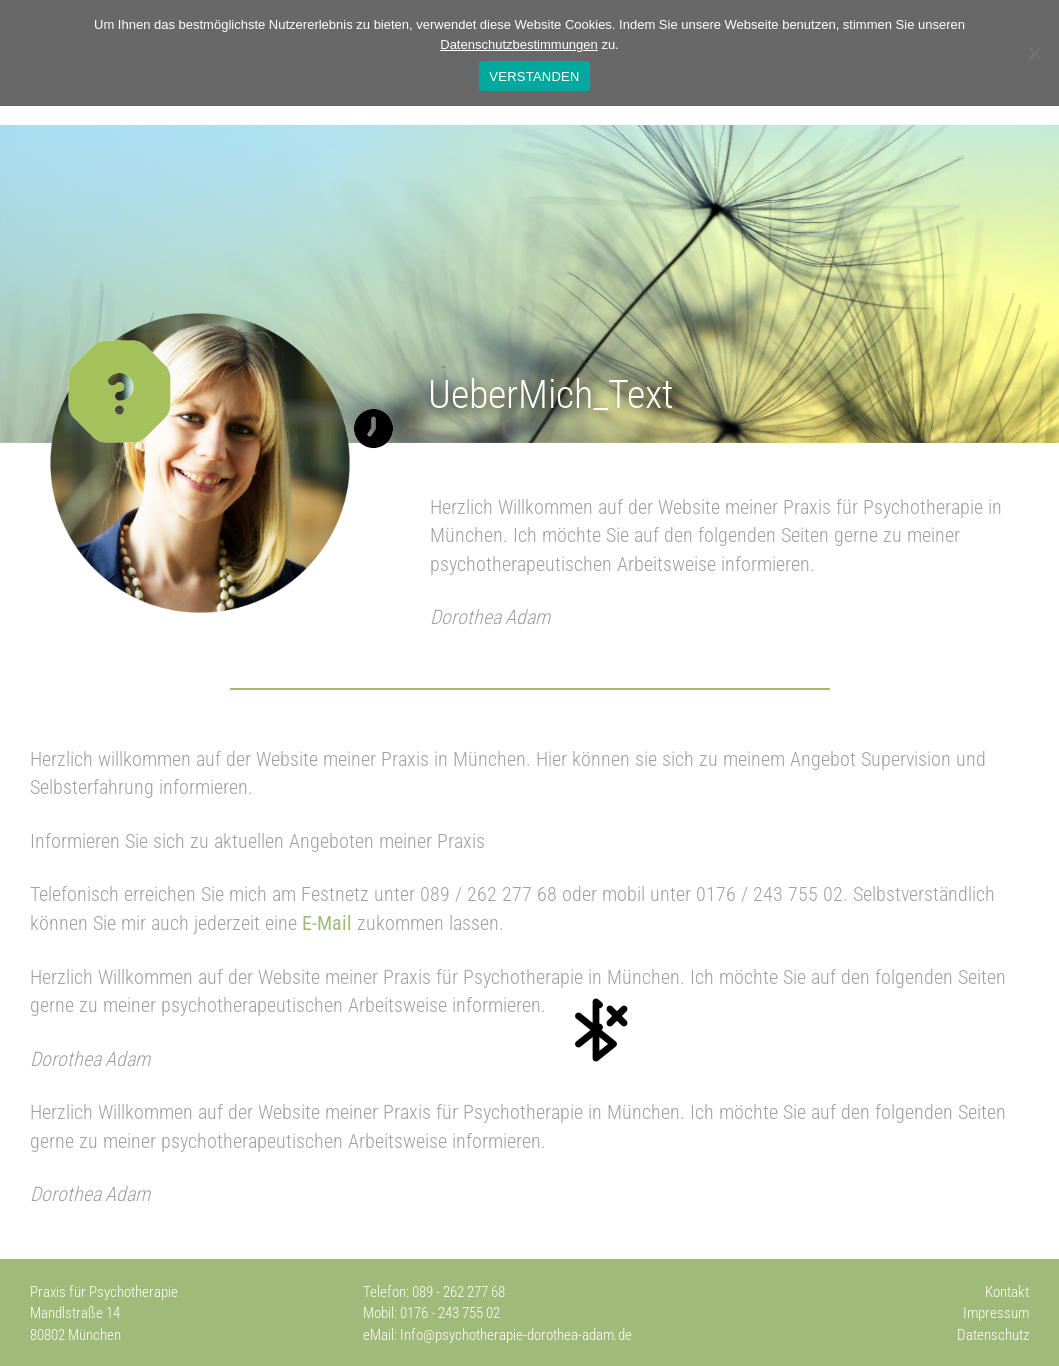 This screenshot has height=1366, width=1059. Describe the element at coordinates (373, 428) in the screenshot. I see `indicates the current time is 7 o'clock` at that location.